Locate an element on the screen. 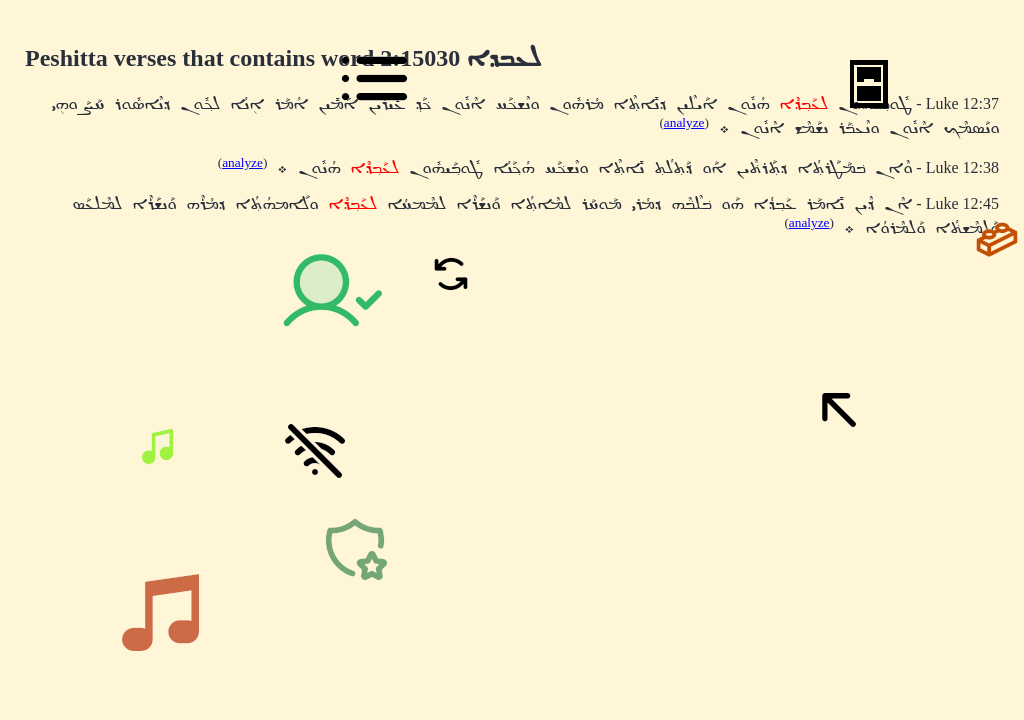  refresh or reload content is located at coordinates (451, 274).